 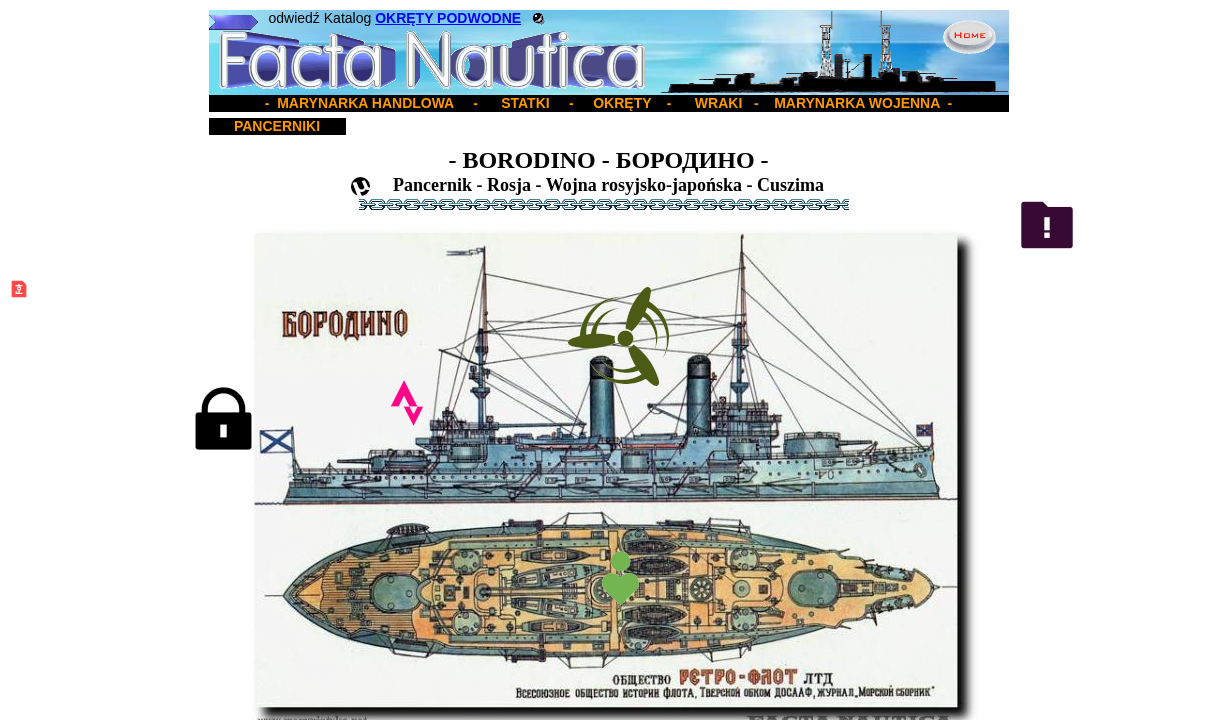 What do you see at coordinates (620, 578) in the screenshot?
I see `empathize with or show compassion for a user` at bounding box center [620, 578].